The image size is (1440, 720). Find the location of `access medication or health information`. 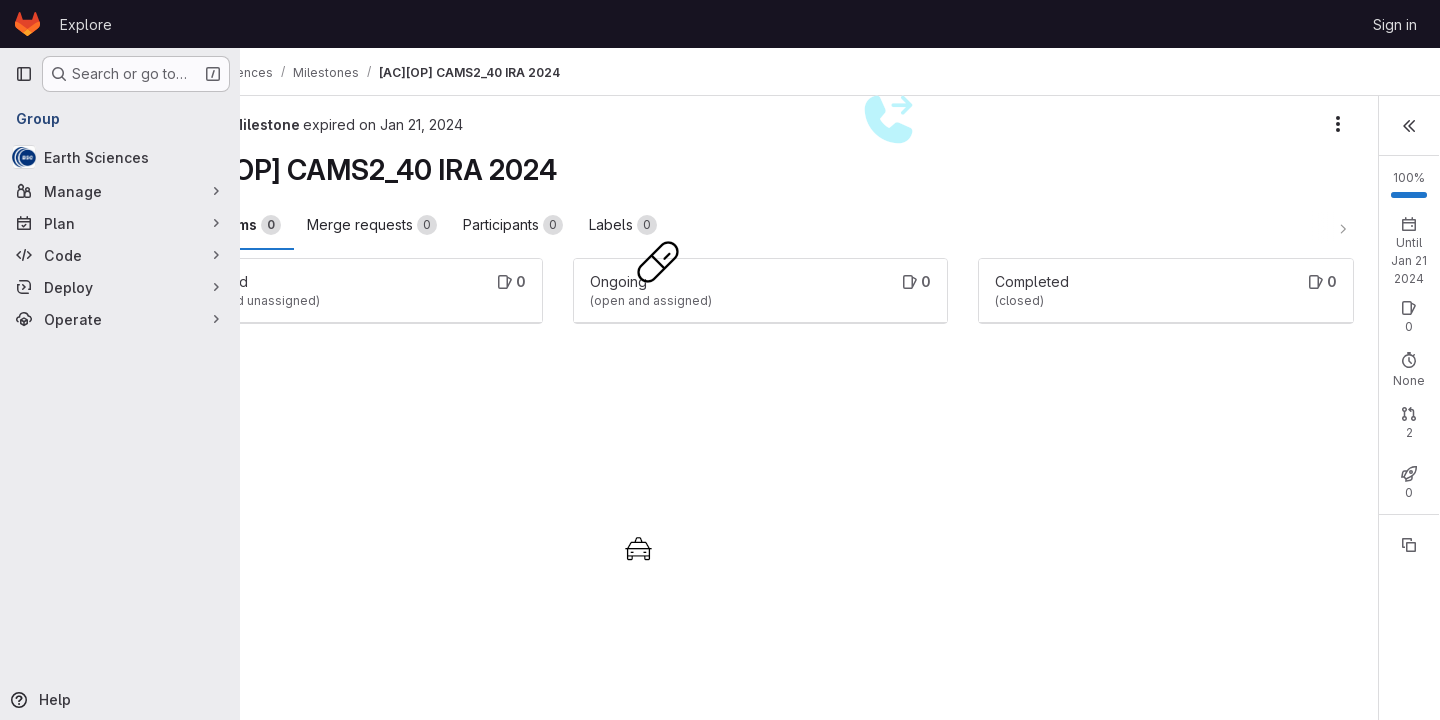

access medication or health information is located at coordinates (658, 262).